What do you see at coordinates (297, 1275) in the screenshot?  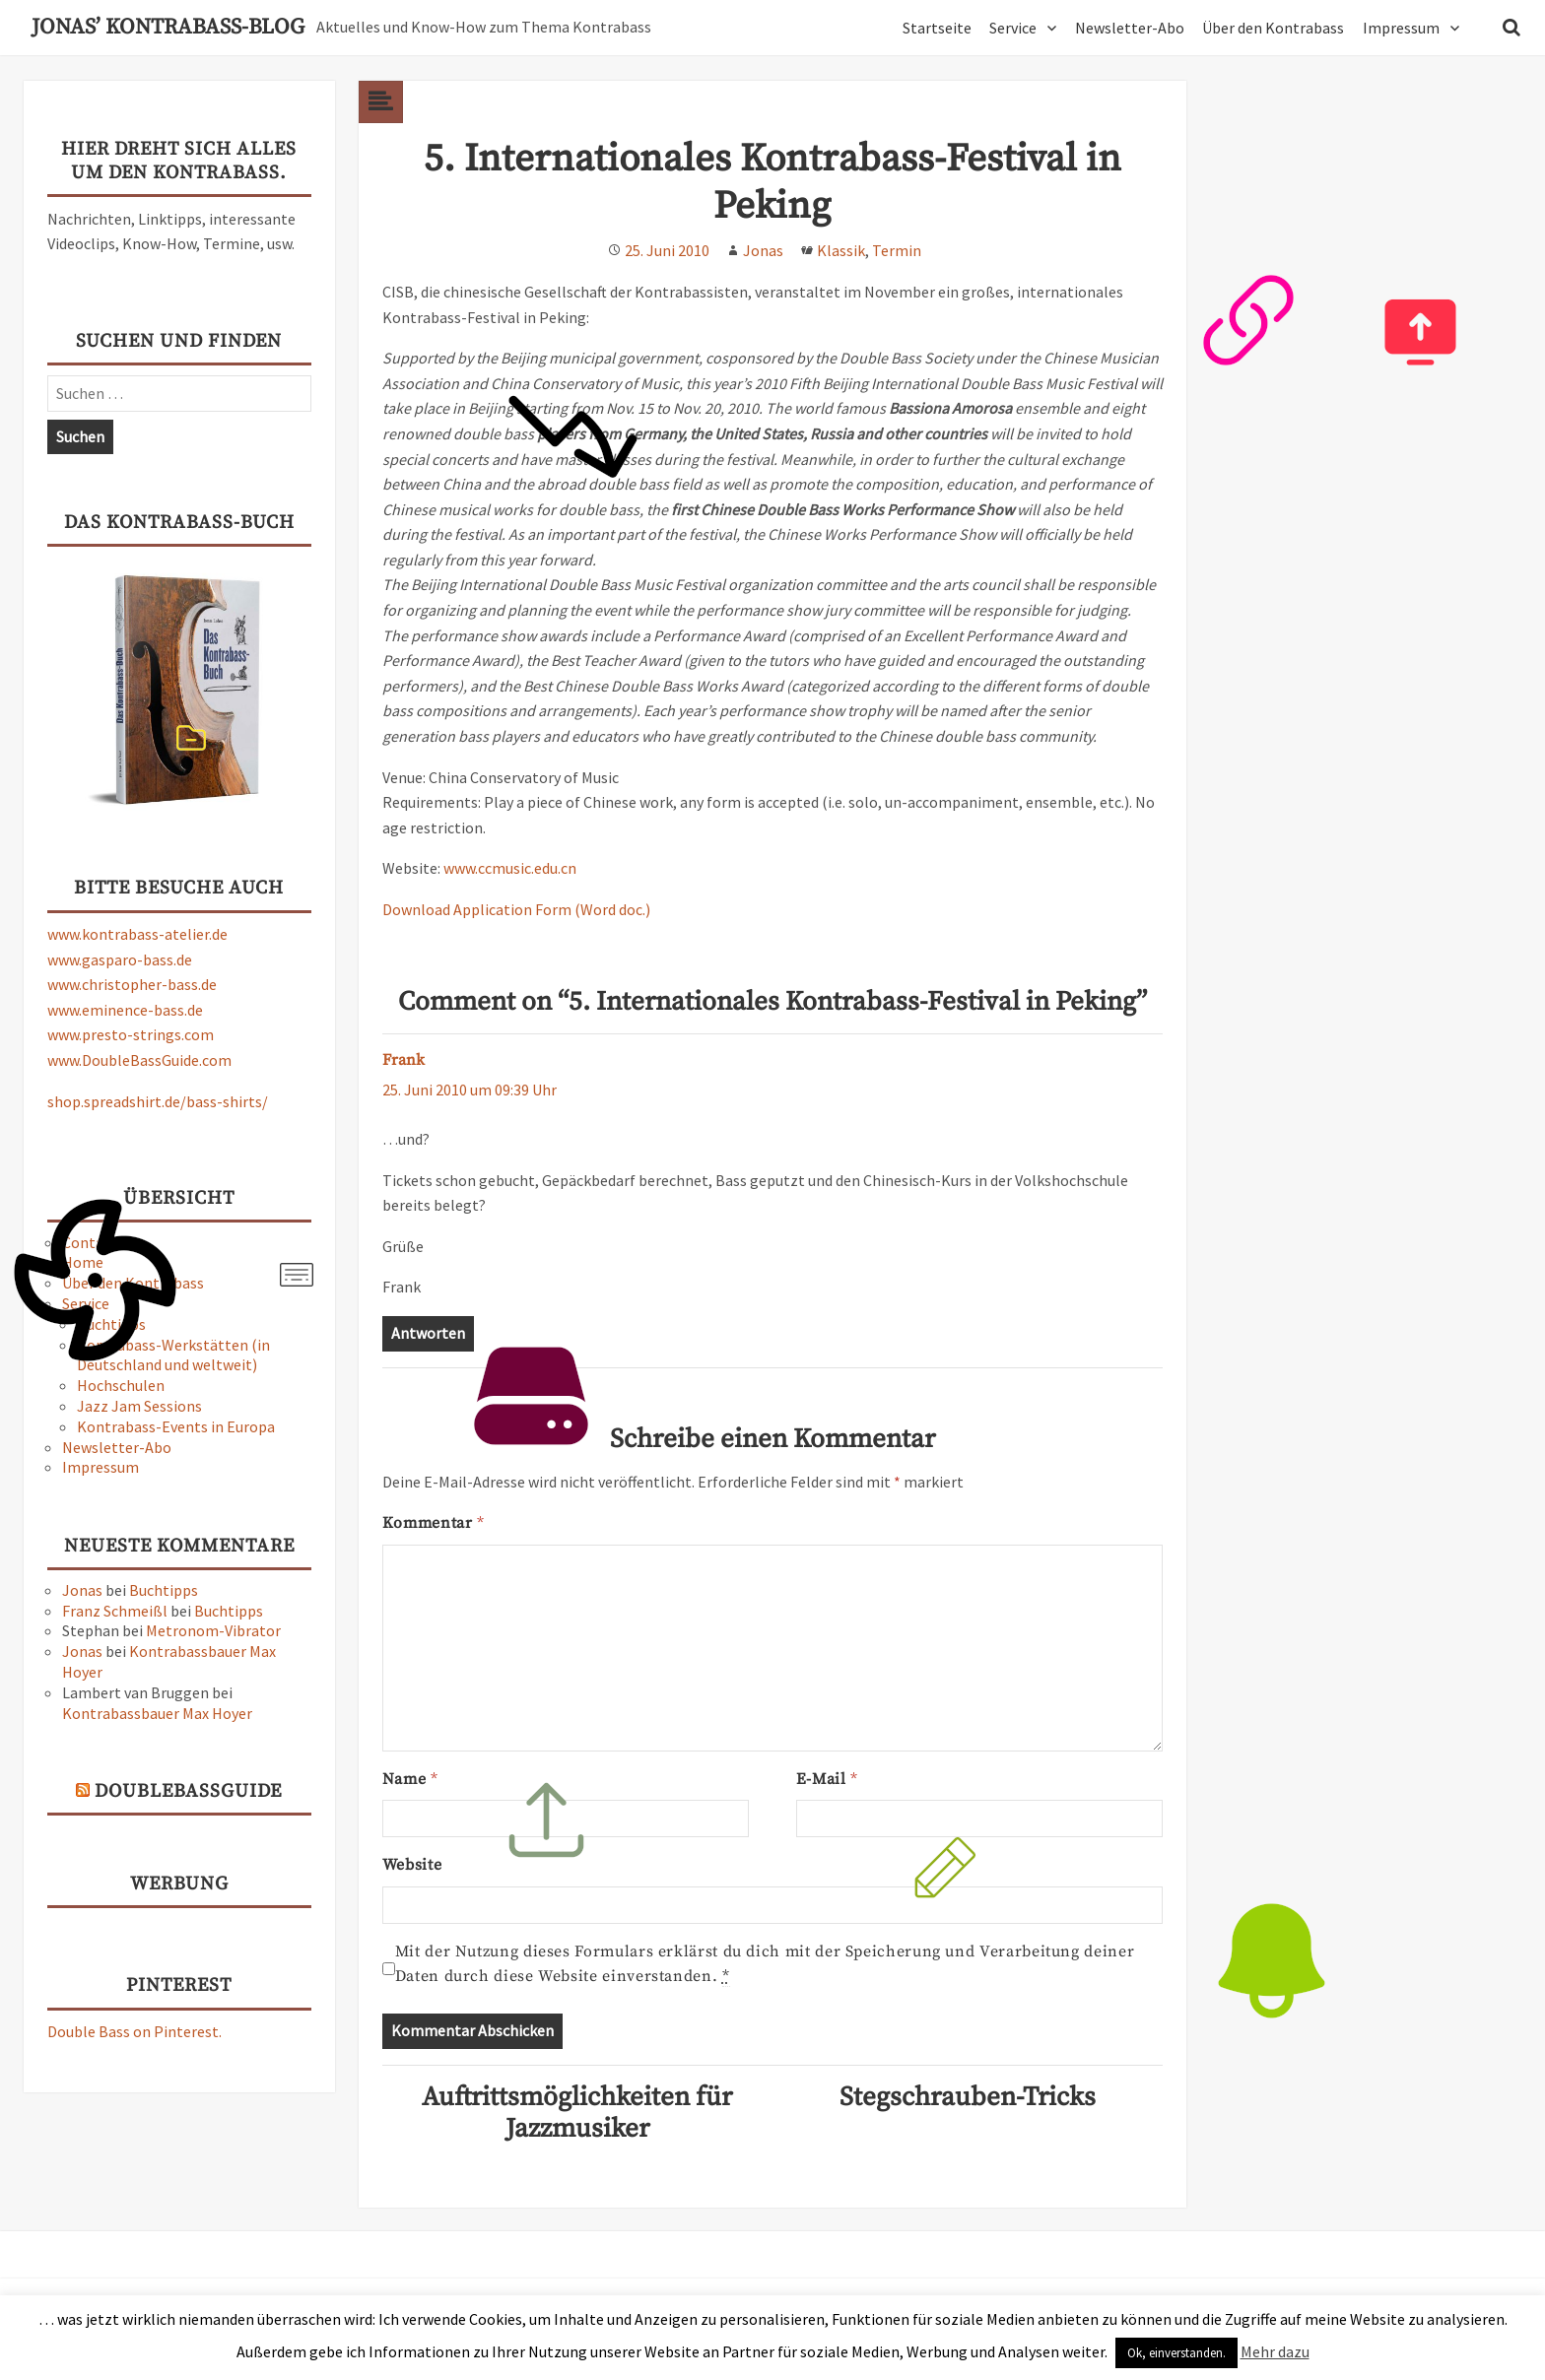 I see `open on-screen keyboard` at bounding box center [297, 1275].